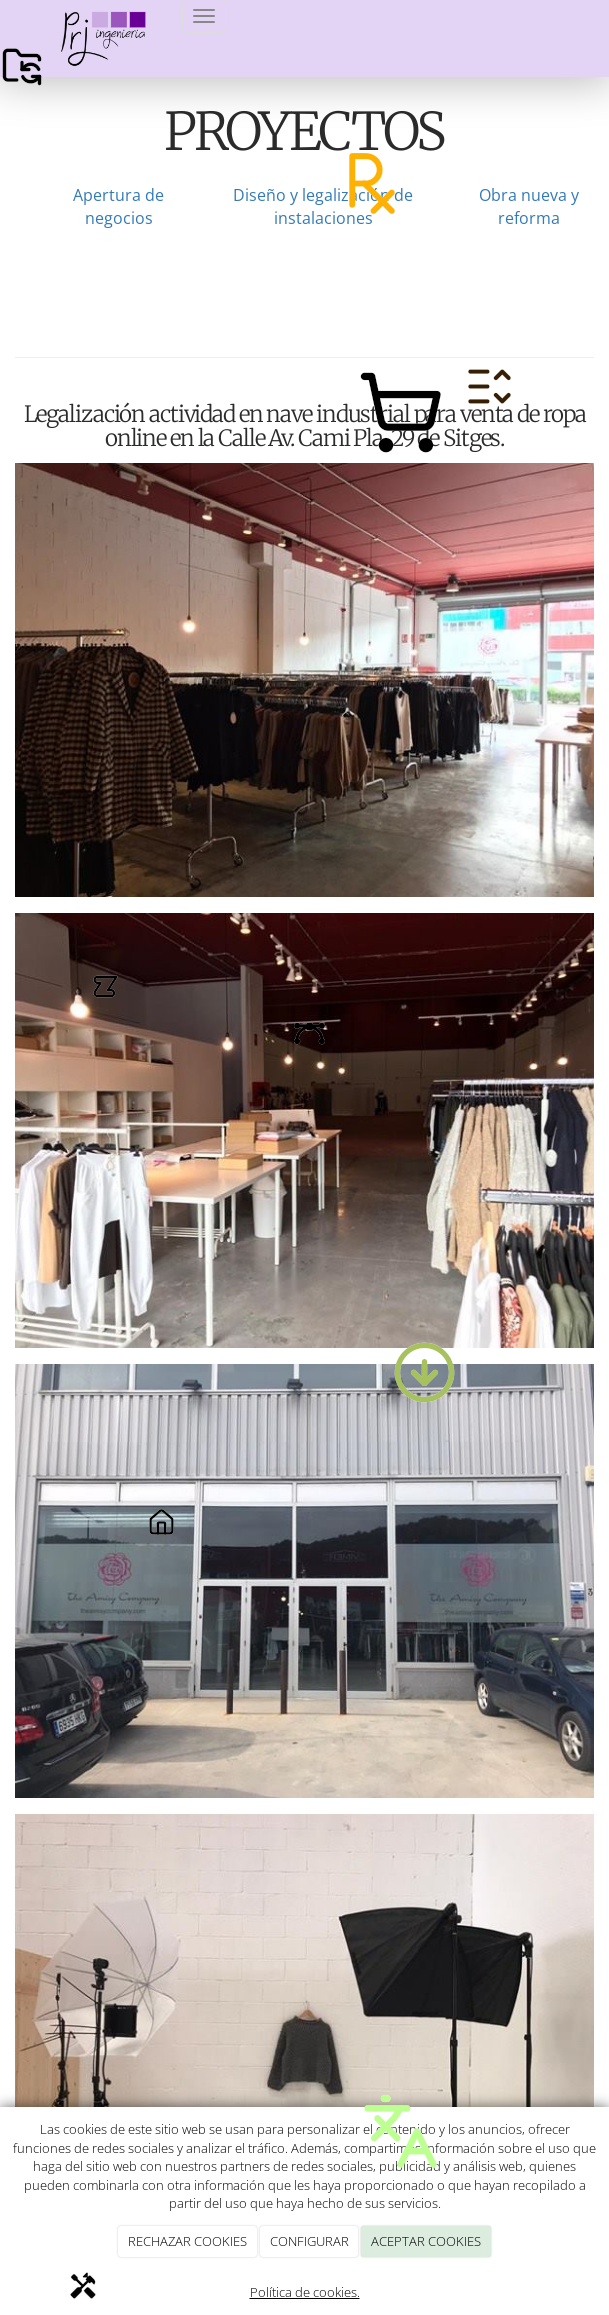  What do you see at coordinates (400, 412) in the screenshot?
I see `view your shopping cart` at bounding box center [400, 412].